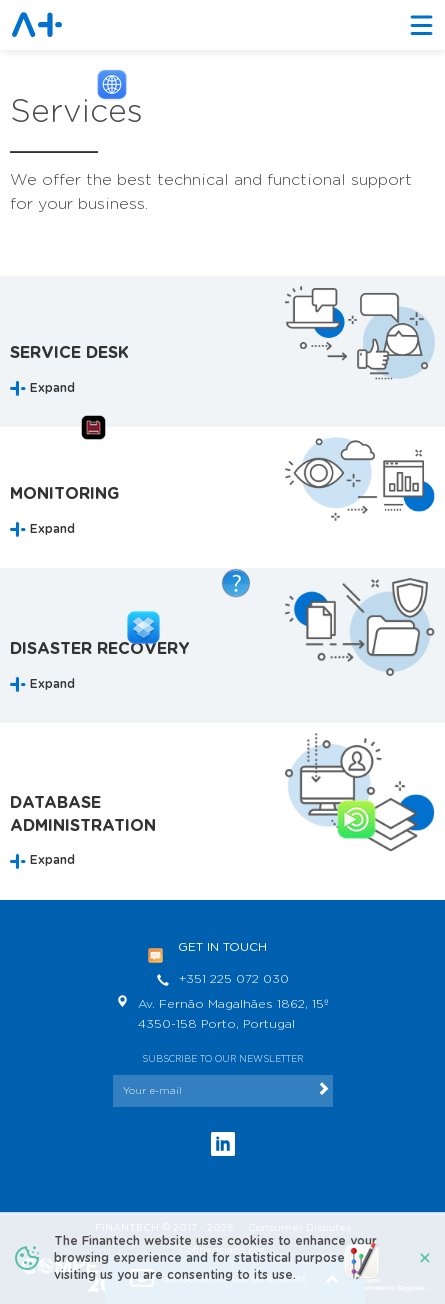  Describe the element at coordinates (155, 955) in the screenshot. I see `open internet chat application` at that location.